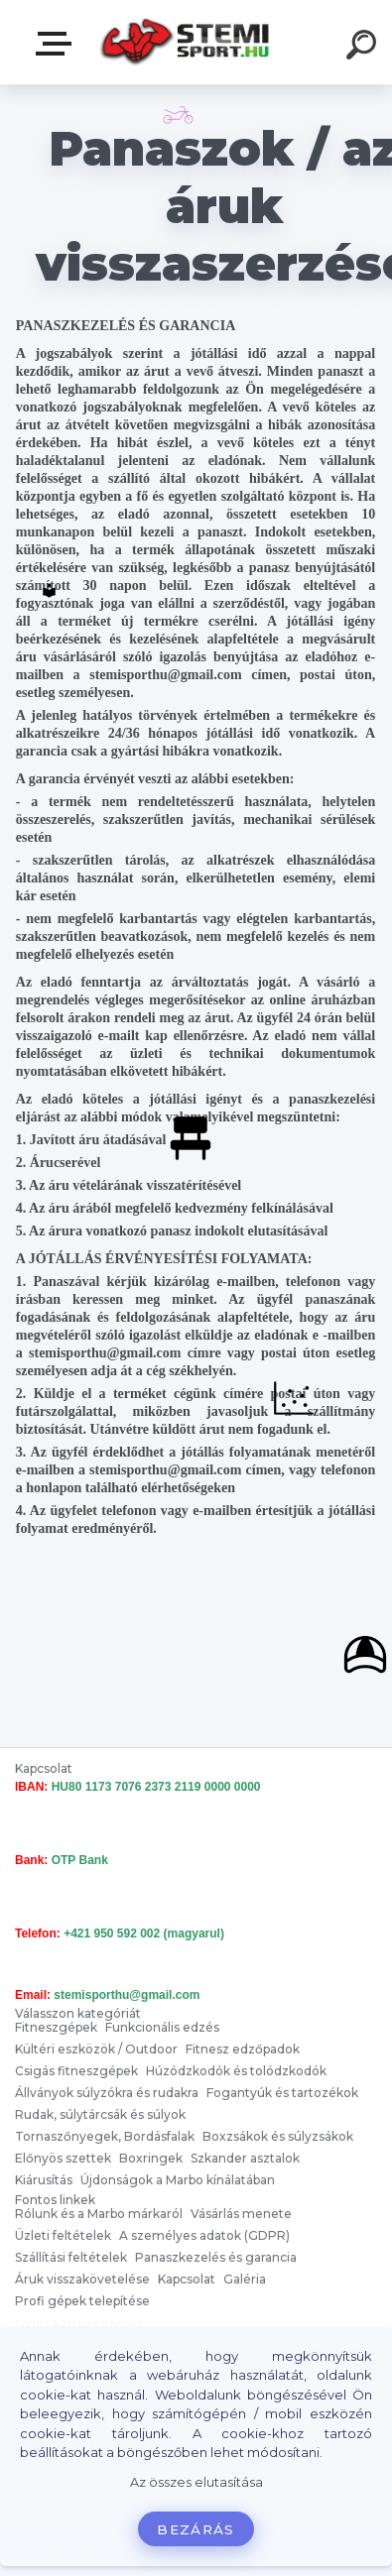  What do you see at coordinates (49, 590) in the screenshot?
I see `find nearby libraries` at bounding box center [49, 590].